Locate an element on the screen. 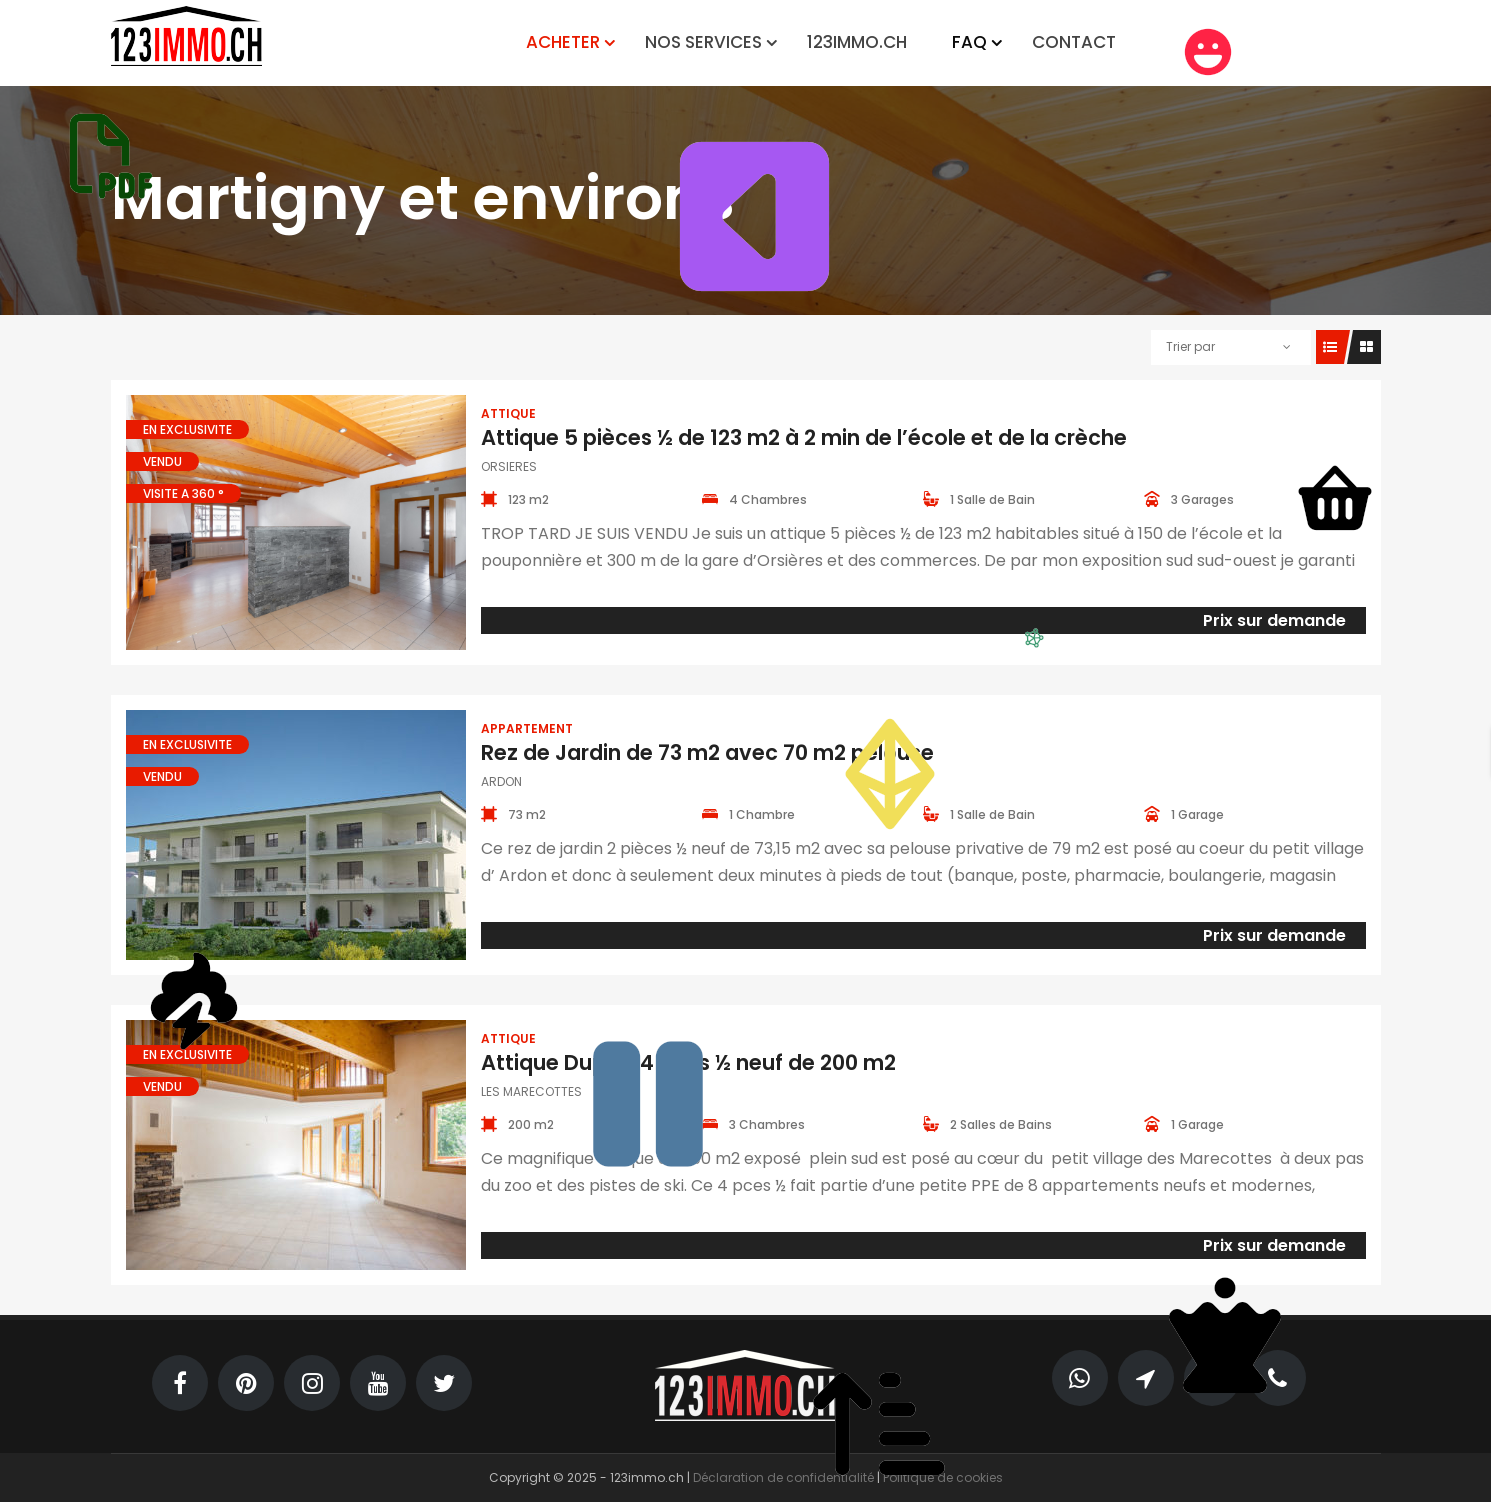 Image resolution: width=1491 pixels, height=1502 pixels. view your shopping basket is located at coordinates (1335, 500).